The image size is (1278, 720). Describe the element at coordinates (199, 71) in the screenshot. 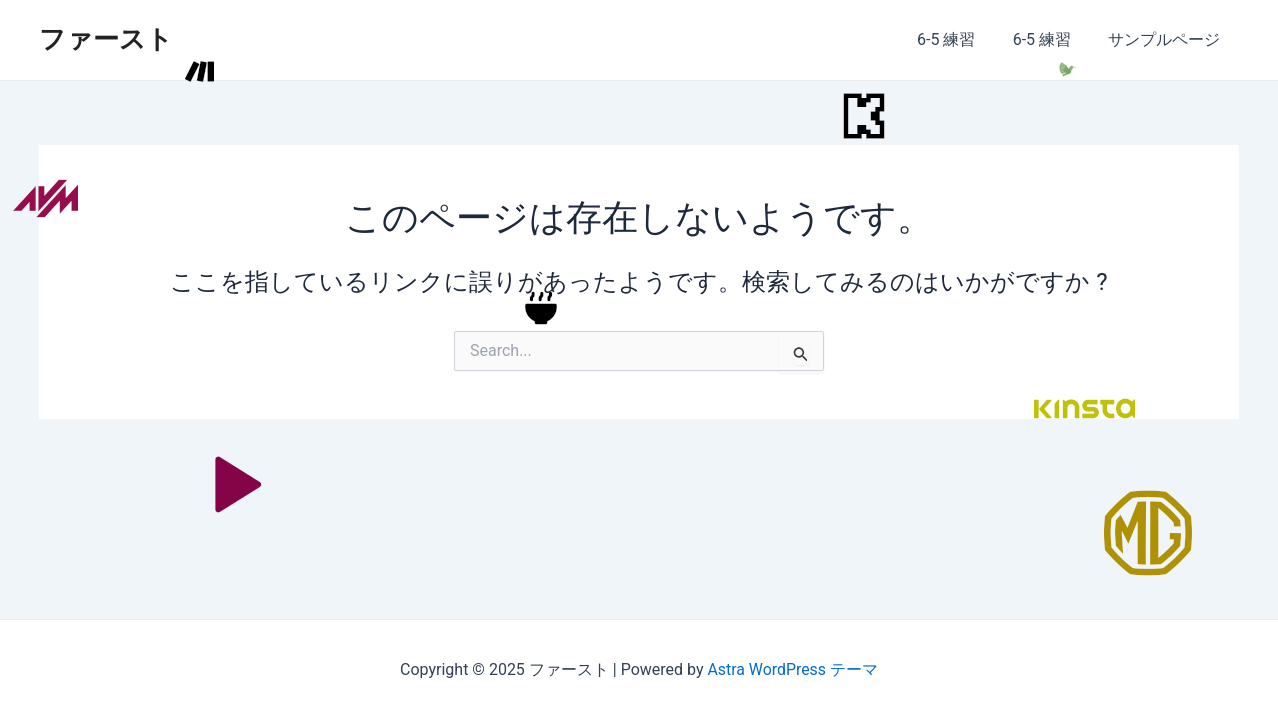

I see `Make automation platform logo` at that location.